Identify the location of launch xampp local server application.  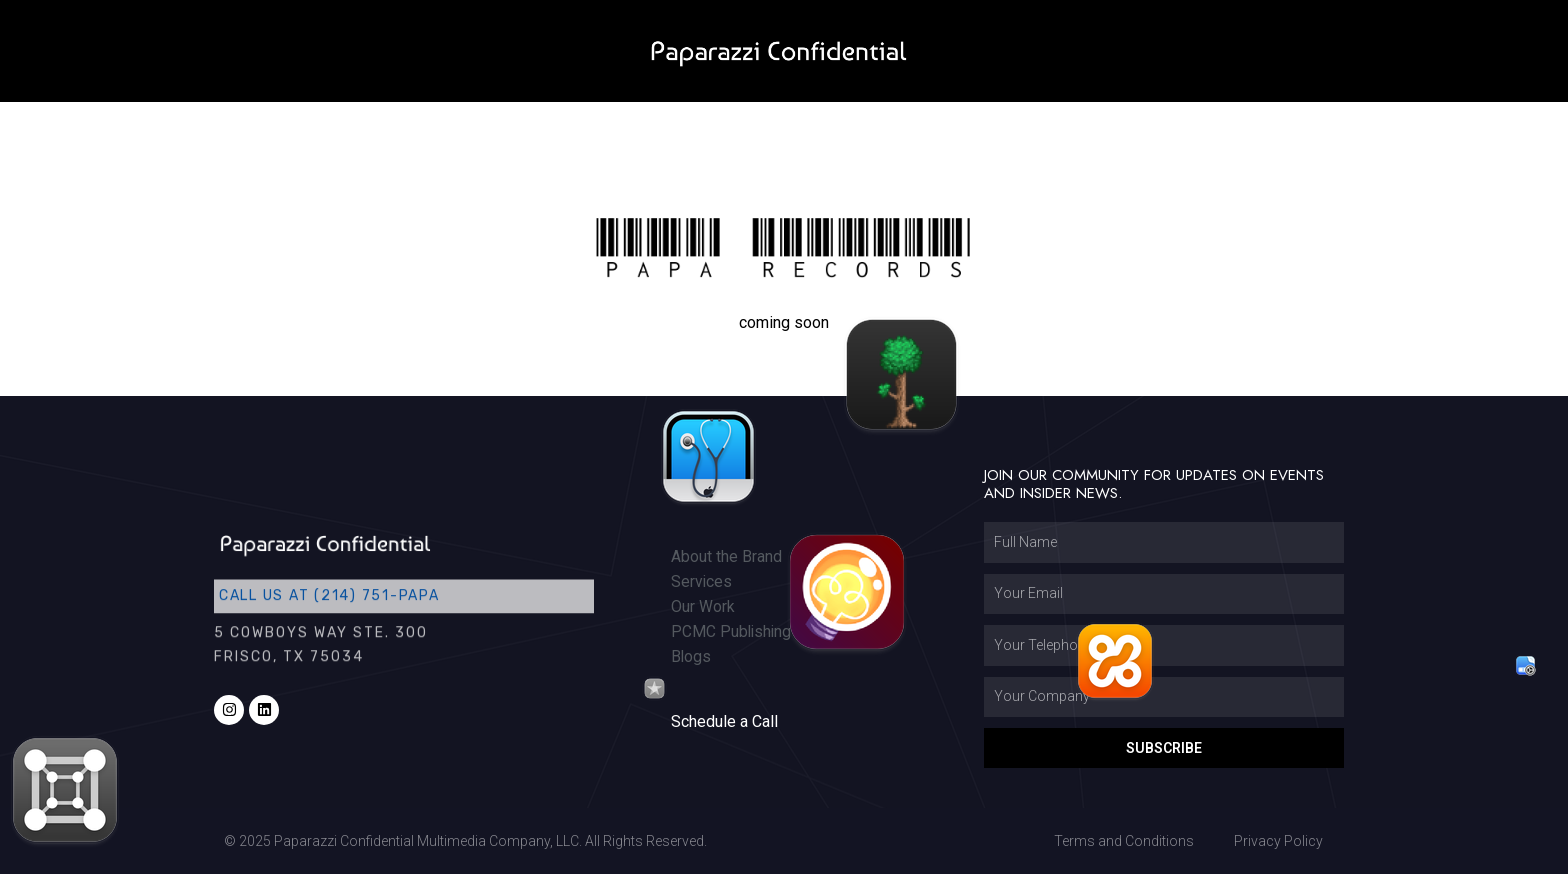
(1115, 661).